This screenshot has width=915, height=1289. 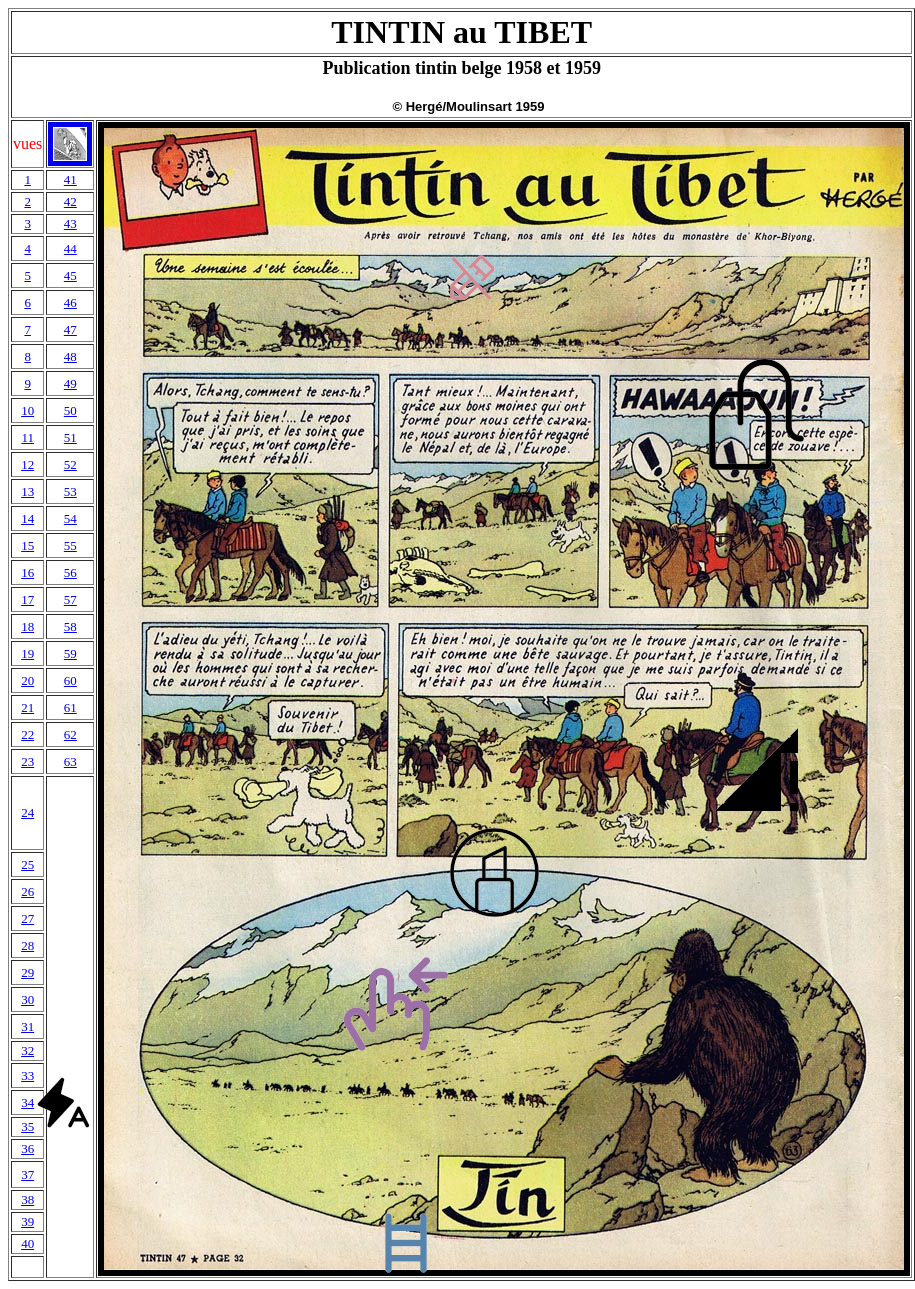 I want to click on enable auto-flash mode for camera, so click(x=62, y=1104).